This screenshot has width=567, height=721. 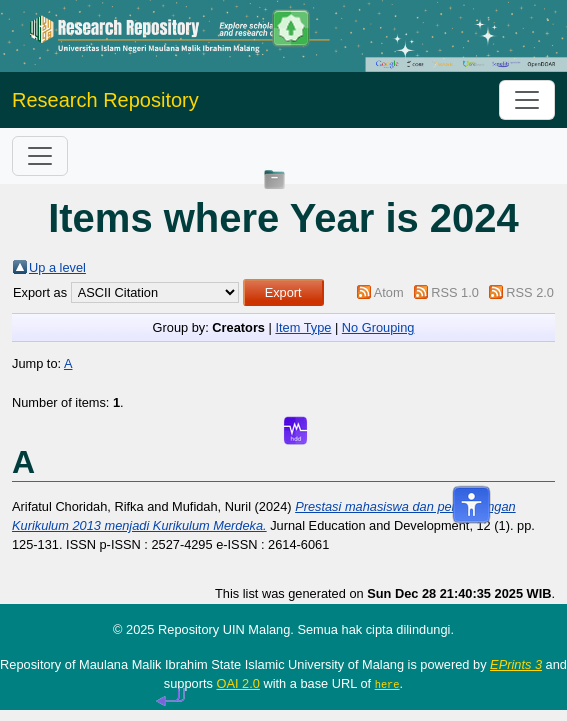 I want to click on virtualbox hard disk drive file, so click(x=295, y=430).